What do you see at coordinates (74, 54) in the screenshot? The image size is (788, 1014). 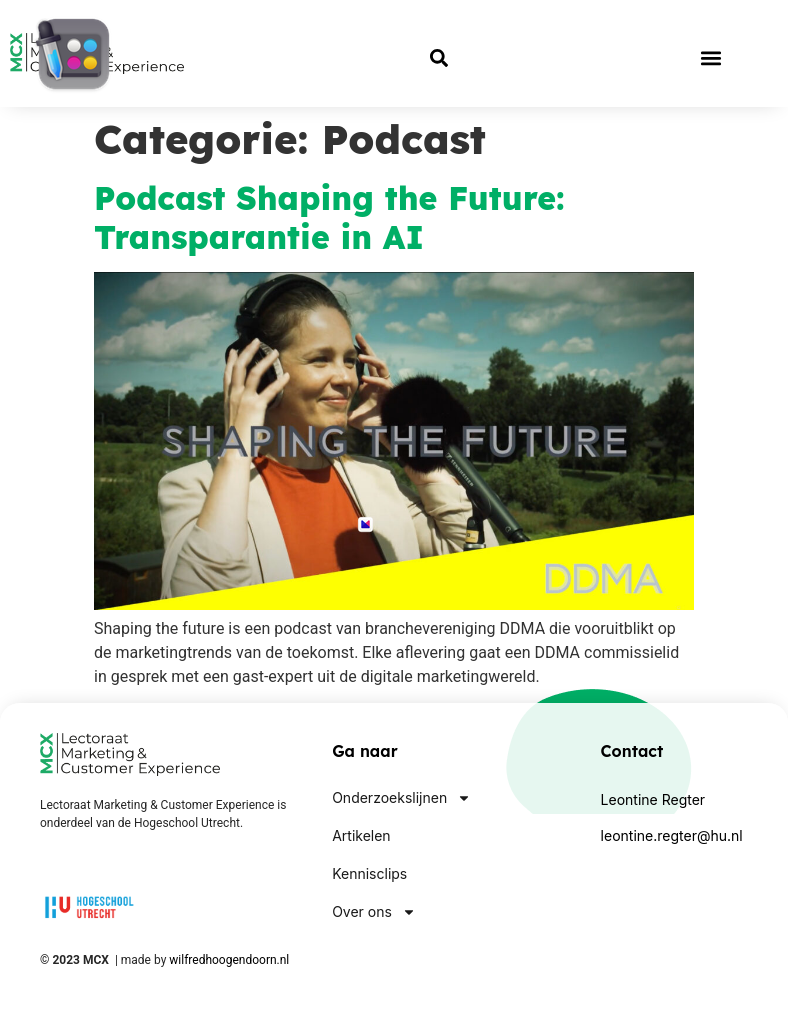 I see `open the eyedropper color picker app` at bounding box center [74, 54].